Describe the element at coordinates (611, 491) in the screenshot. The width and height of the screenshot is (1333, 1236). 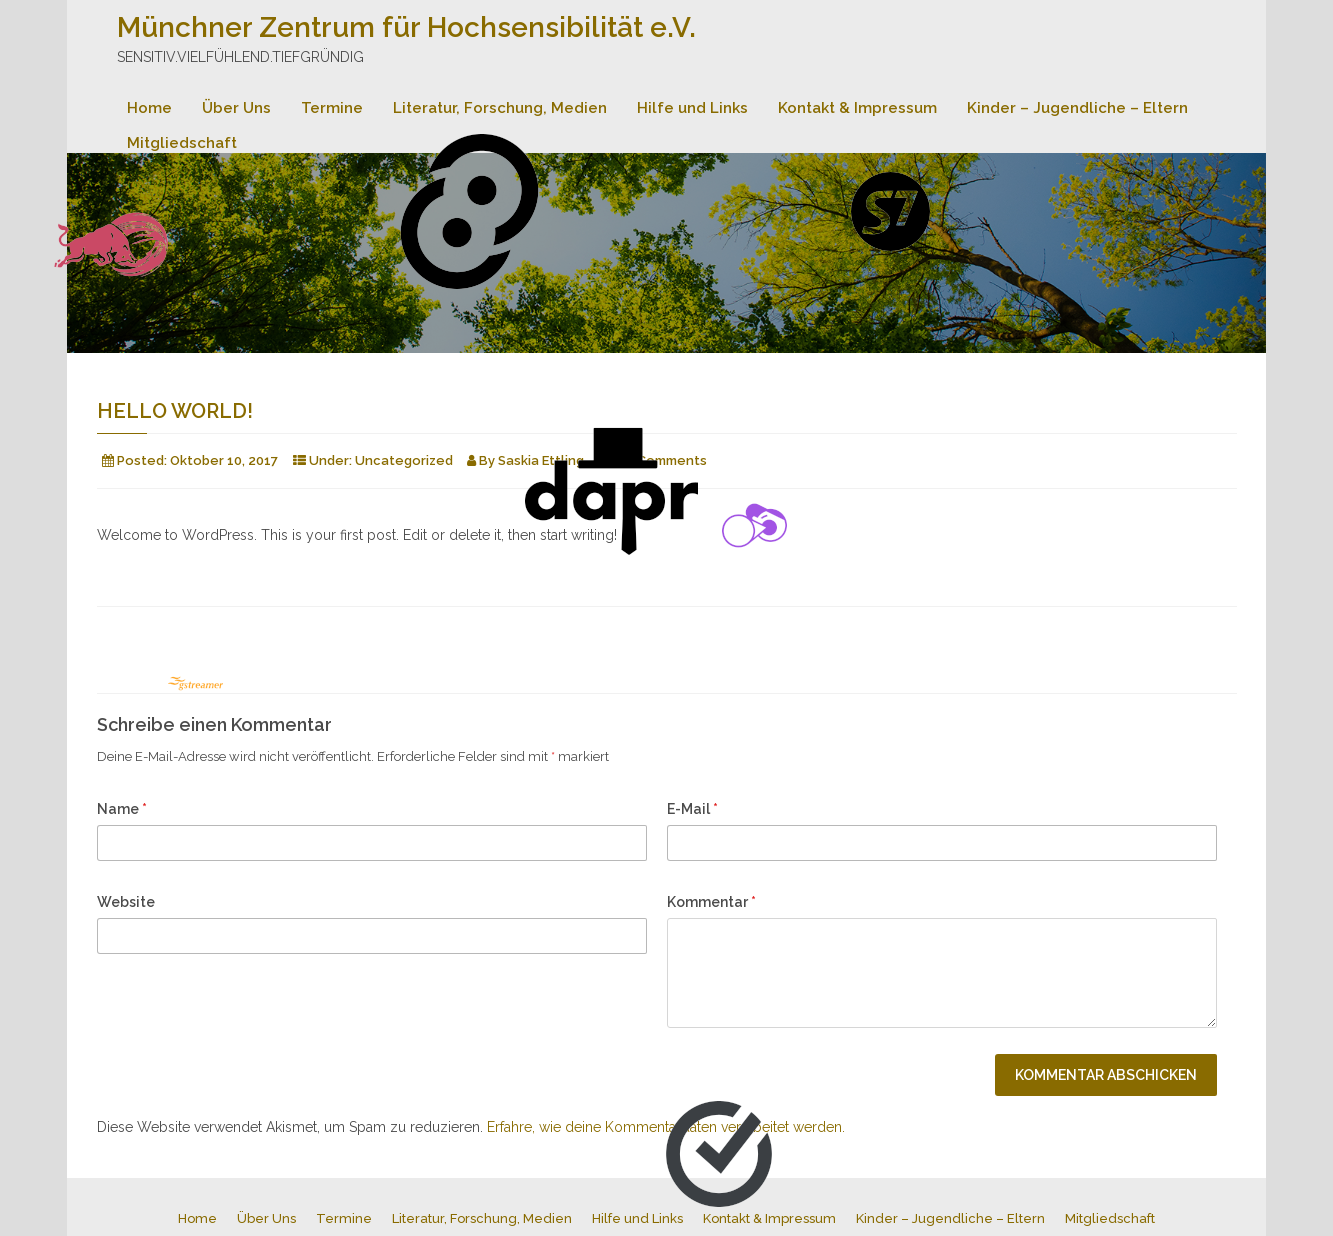
I see `dapr distributed application runtime logo` at that location.